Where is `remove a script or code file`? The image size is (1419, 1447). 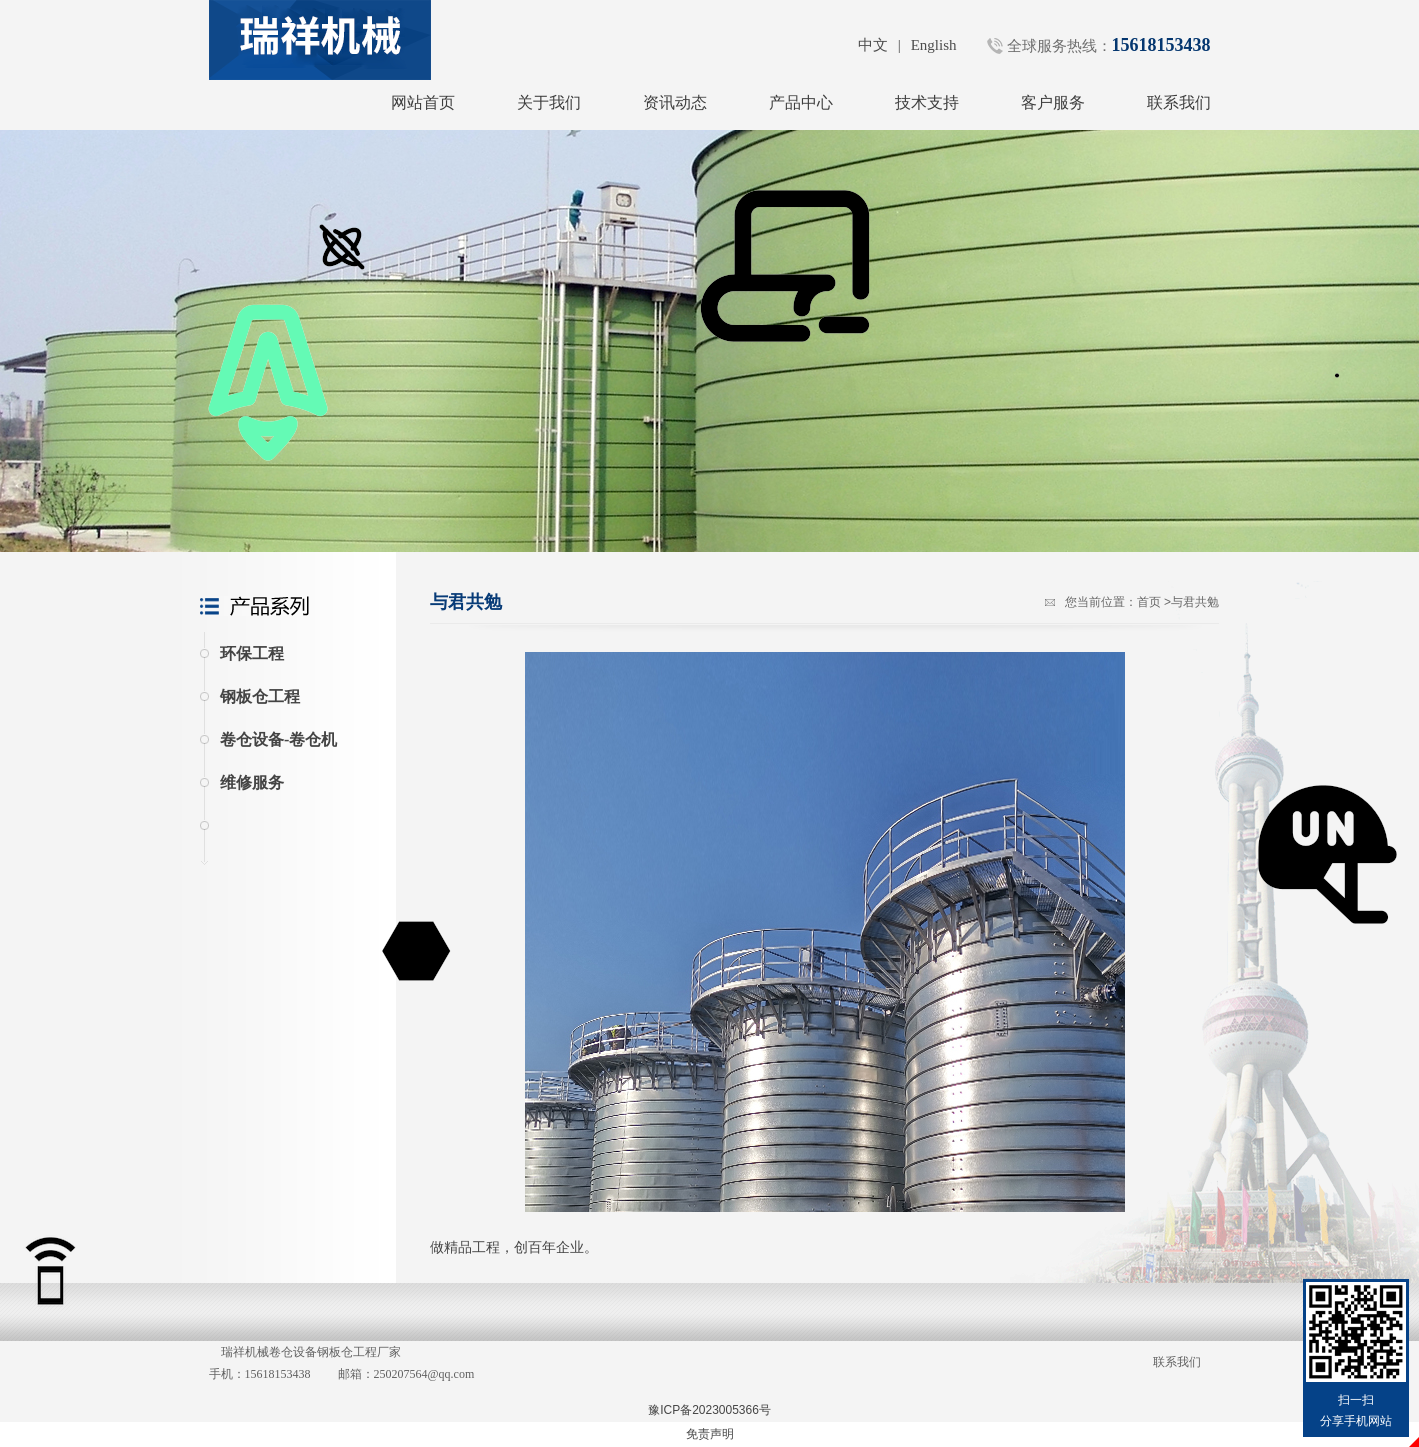
remove a script or code file is located at coordinates (785, 266).